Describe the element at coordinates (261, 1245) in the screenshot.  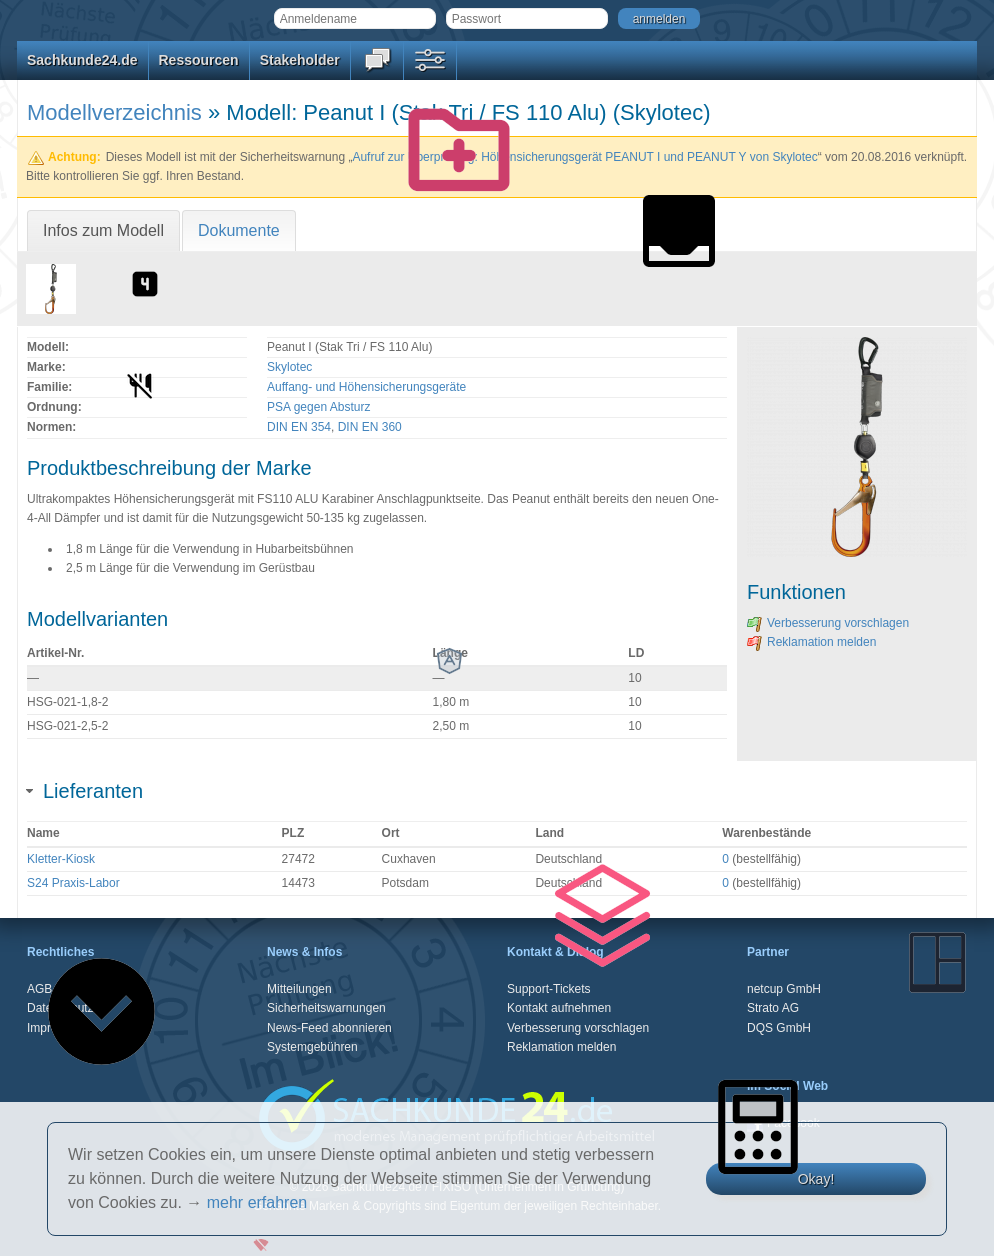
I see `indicates no wifi connection available` at that location.